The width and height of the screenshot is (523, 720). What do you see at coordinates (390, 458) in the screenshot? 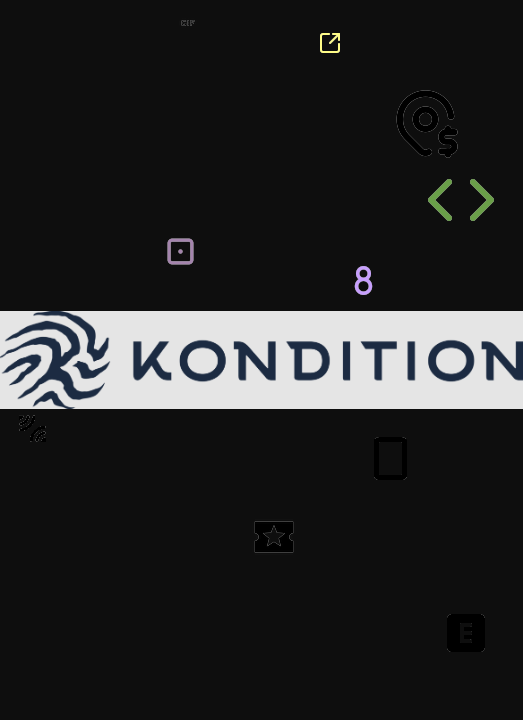
I see `crop image to portrait orientation` at bounding box center [390, 458].